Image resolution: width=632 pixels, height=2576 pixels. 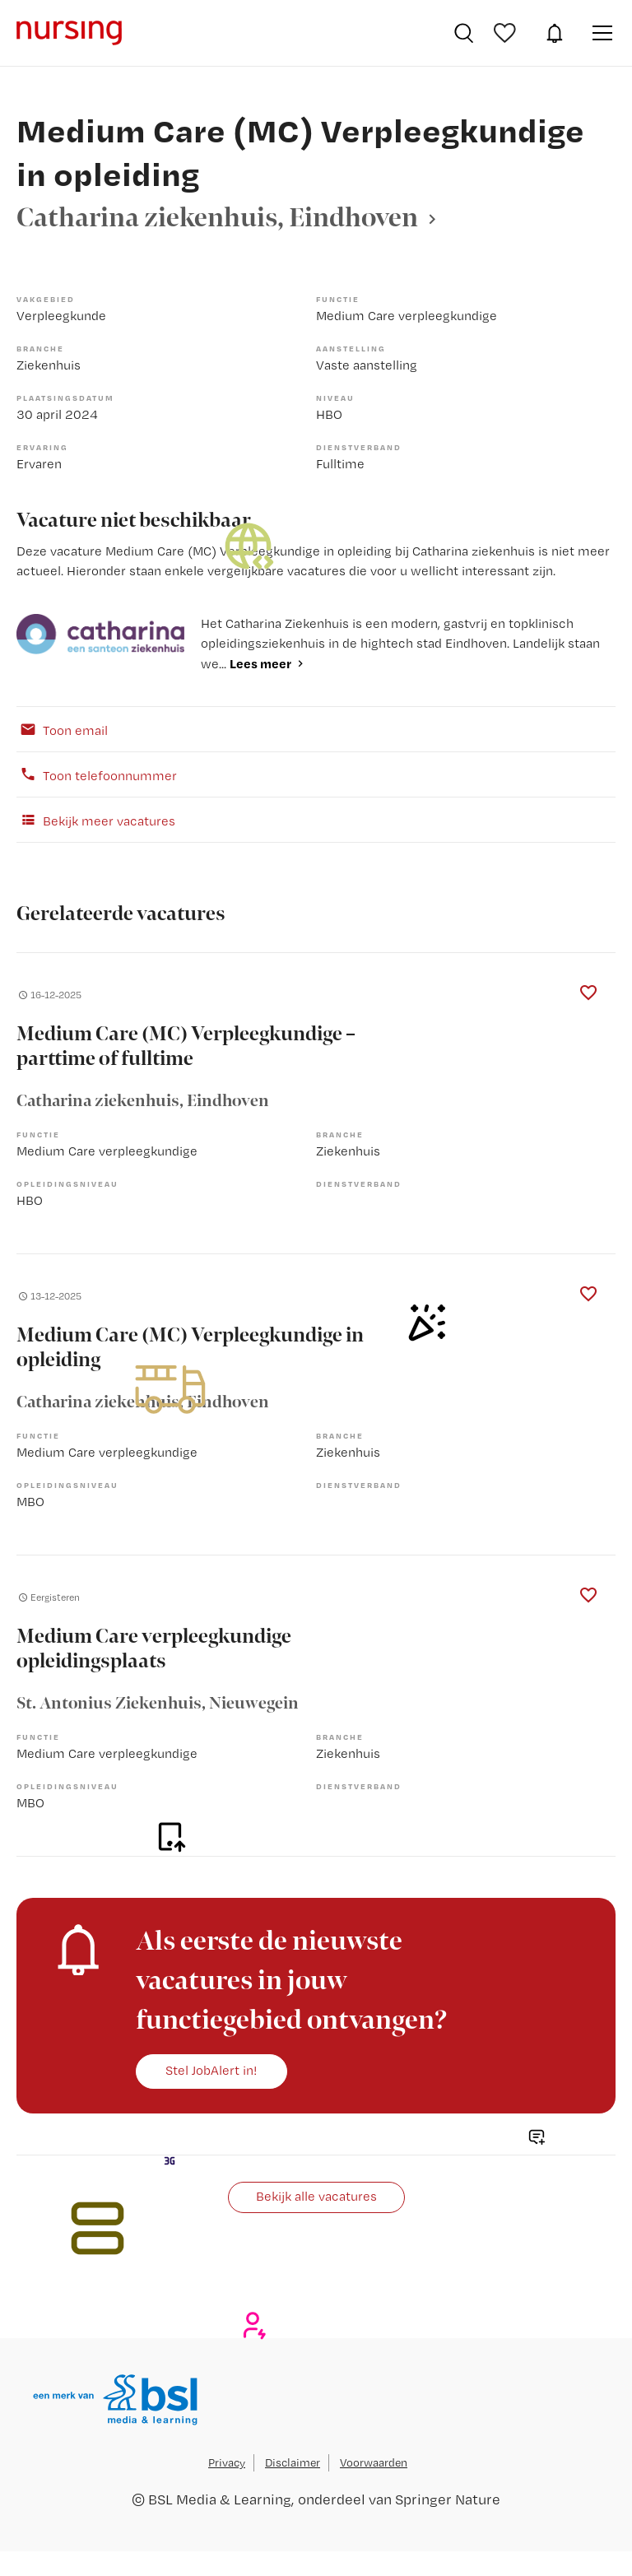 I want to click on switch to list view, so click(x=97, y=2228).